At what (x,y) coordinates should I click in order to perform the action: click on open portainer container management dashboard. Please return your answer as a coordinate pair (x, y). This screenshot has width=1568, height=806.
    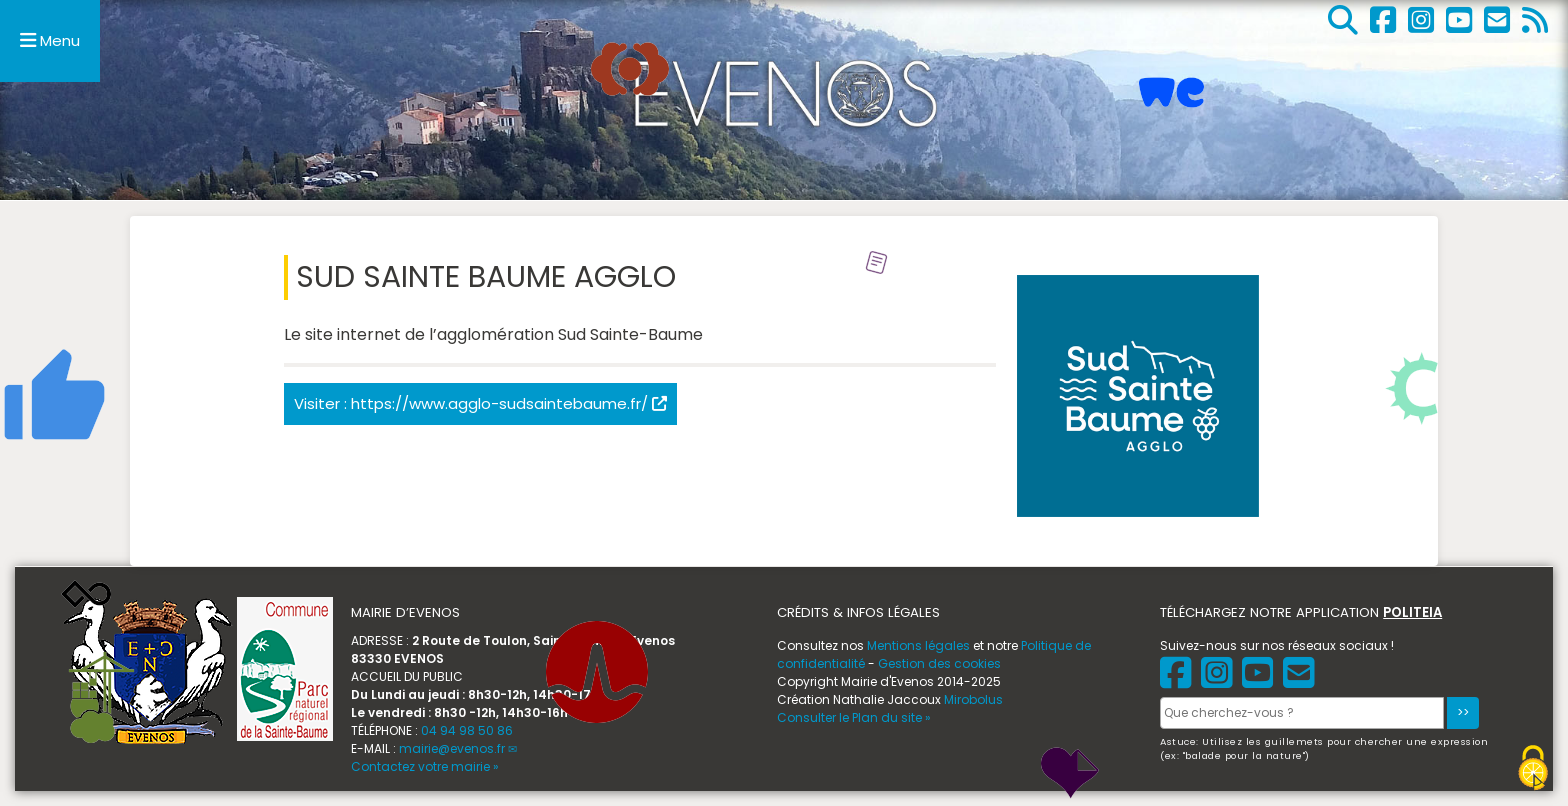
    Looking at the image, I should click on (101, 697).